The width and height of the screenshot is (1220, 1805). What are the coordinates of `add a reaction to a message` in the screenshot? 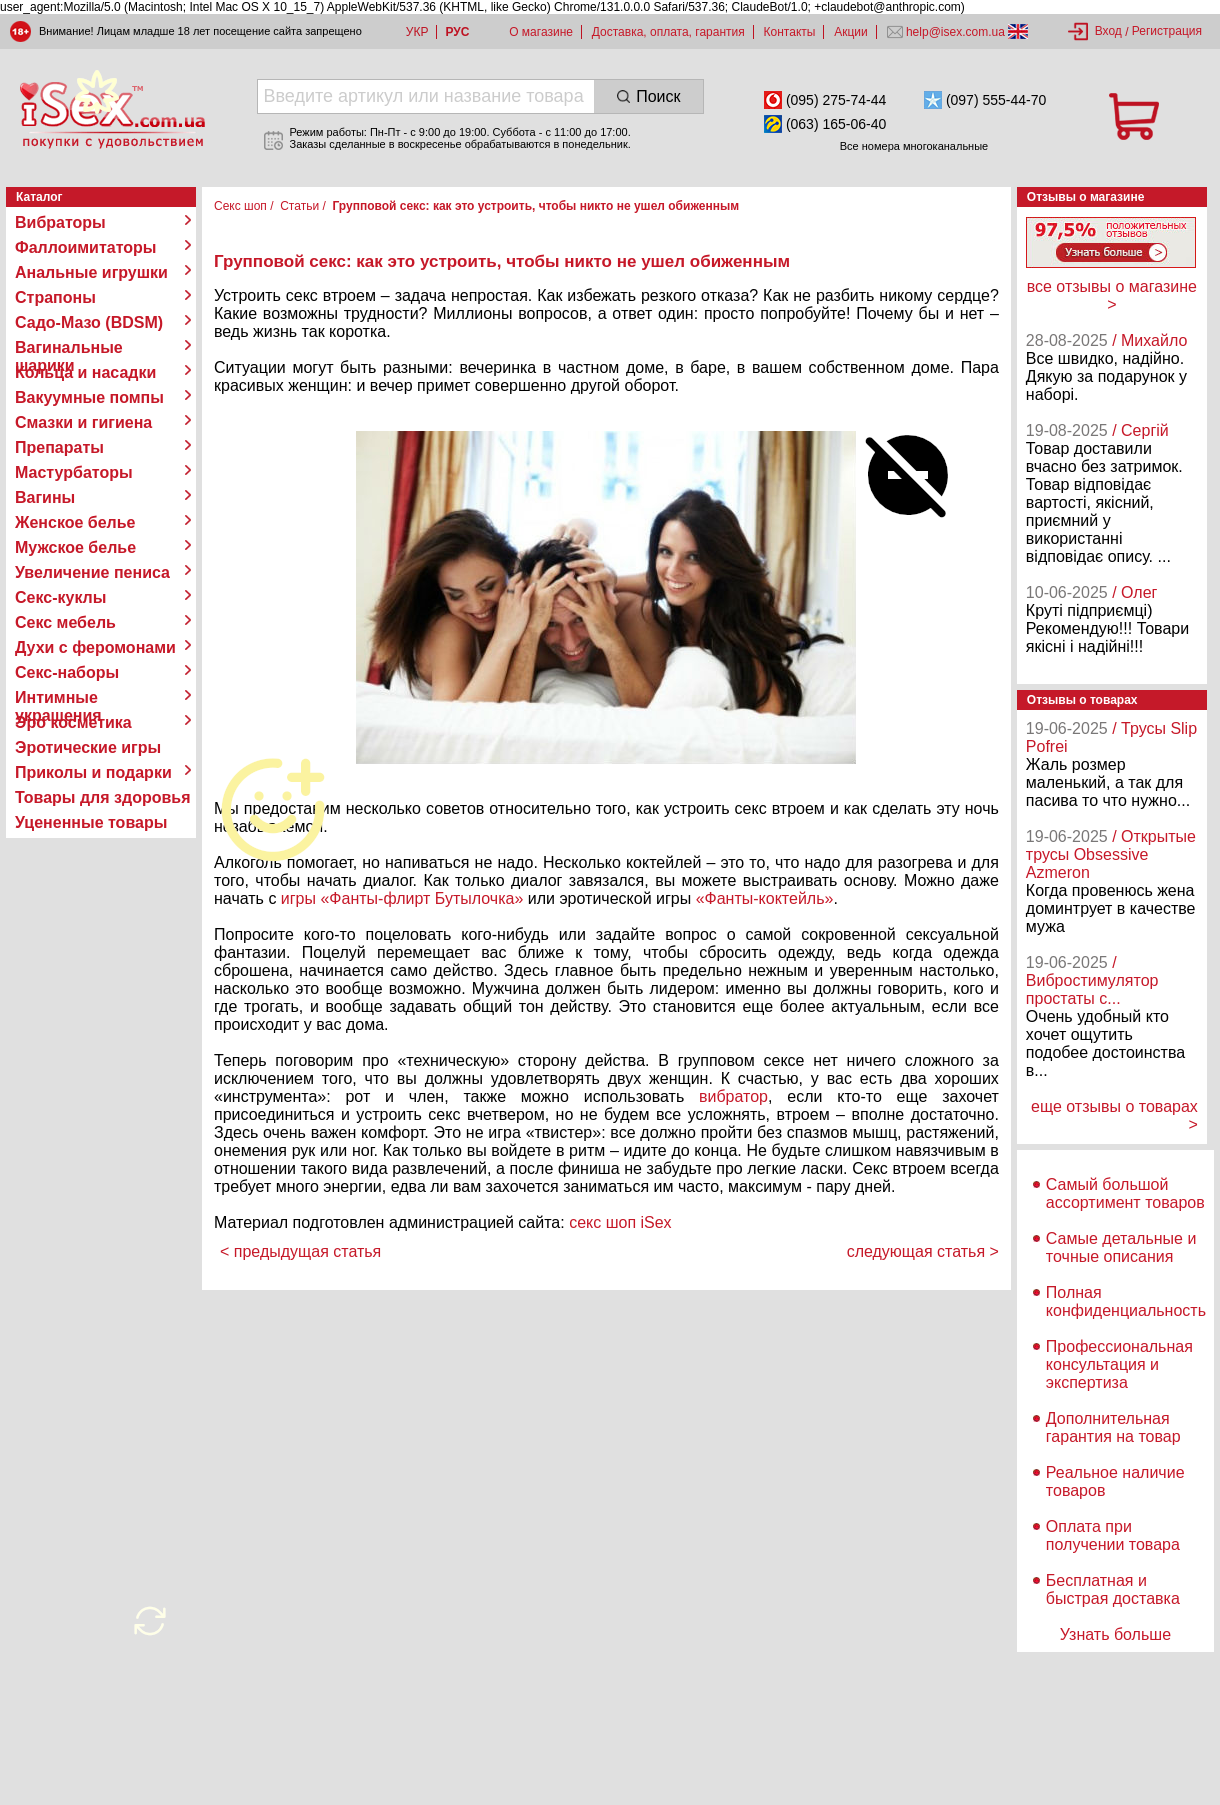 It's located at (273, 810).